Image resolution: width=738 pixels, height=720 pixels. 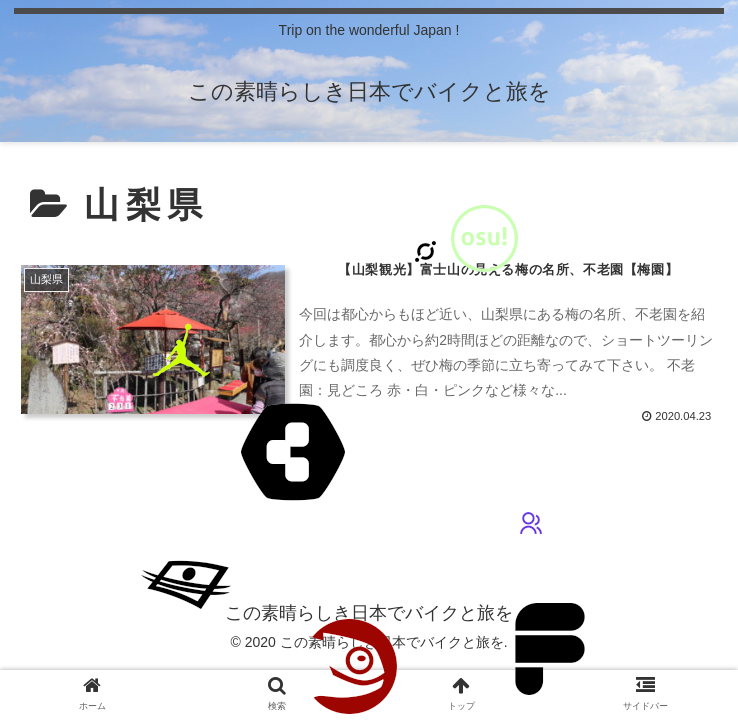 I want to click on visit Télé-Québec website or app, so click(x=186, y=585).